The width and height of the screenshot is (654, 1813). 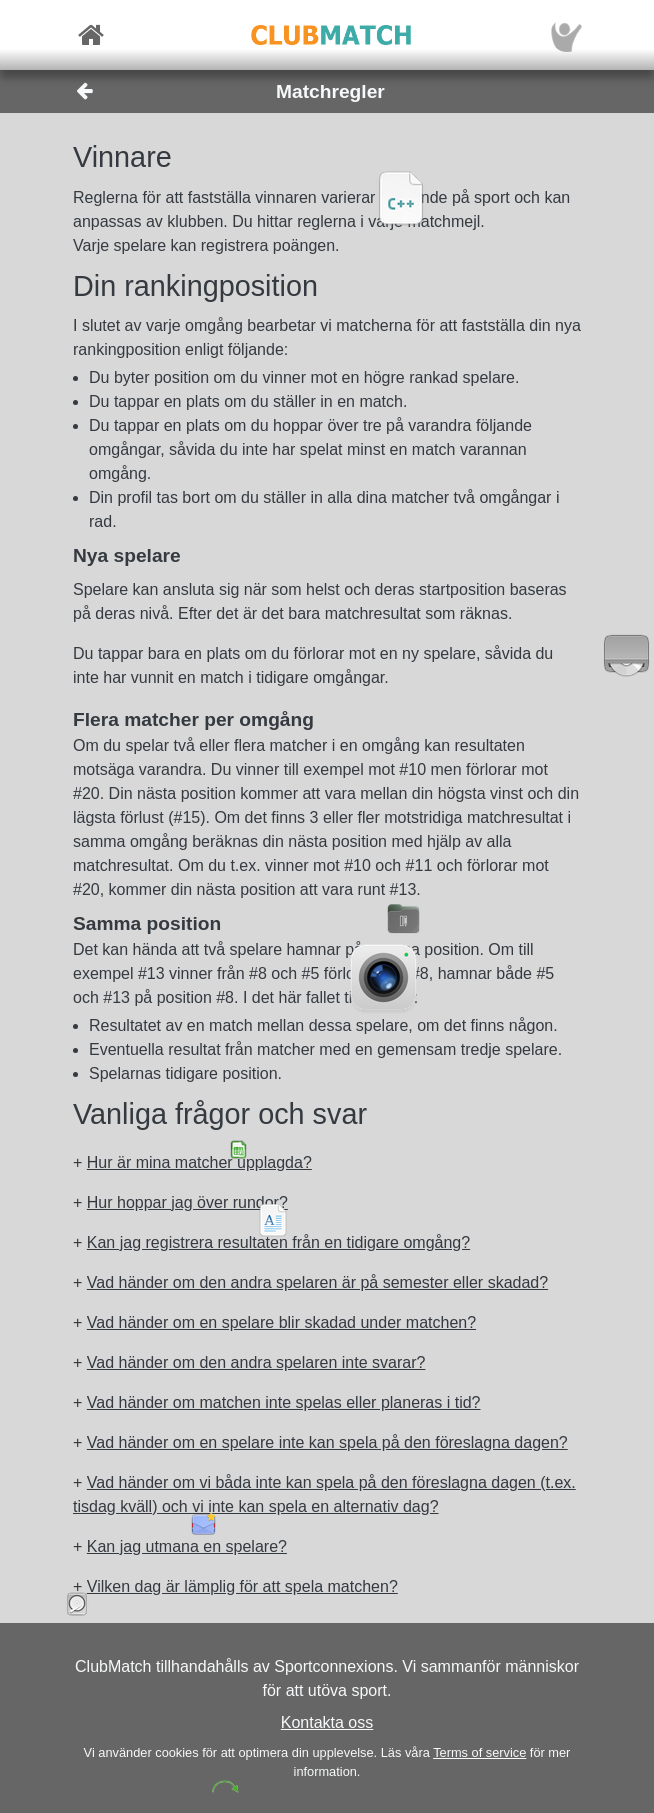 What do you see at coordinates (225, 1786) in the screenshot?
I see `redo the last undone action` at bounding box center [225, 1786].